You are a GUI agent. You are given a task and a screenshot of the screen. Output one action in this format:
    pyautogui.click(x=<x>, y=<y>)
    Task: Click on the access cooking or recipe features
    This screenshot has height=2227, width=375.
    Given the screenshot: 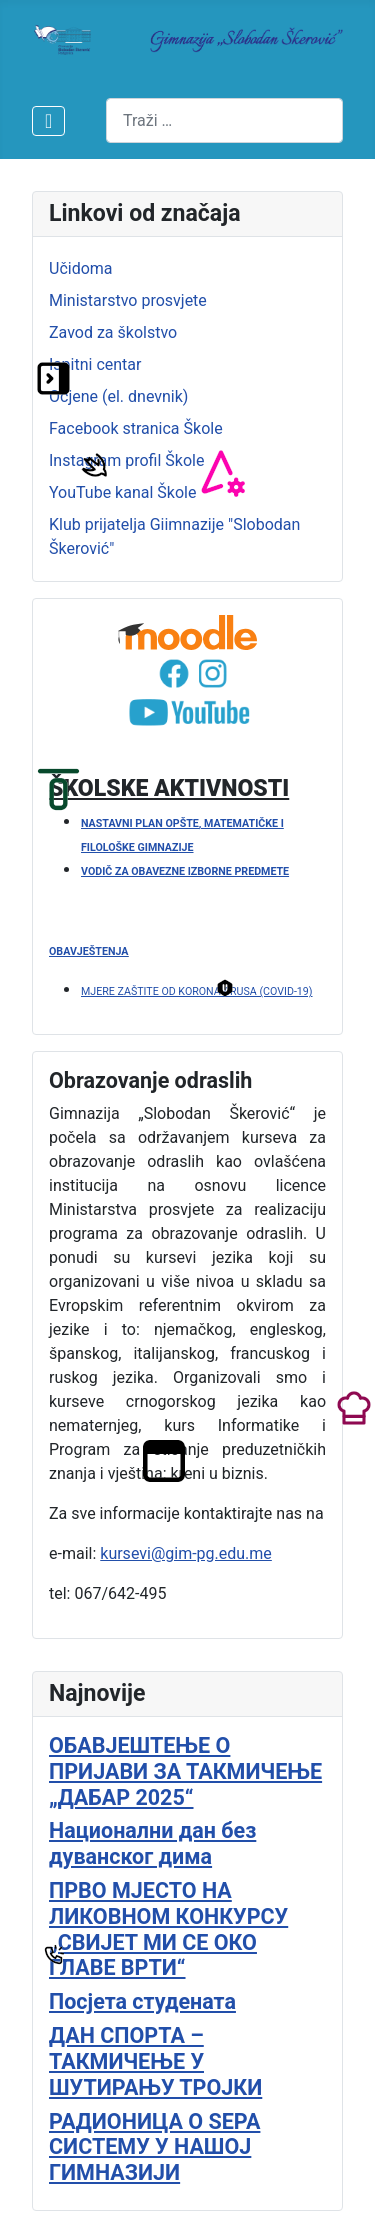 What is the action you would take?
    pyautogui.click(x=354, y=1408)
    